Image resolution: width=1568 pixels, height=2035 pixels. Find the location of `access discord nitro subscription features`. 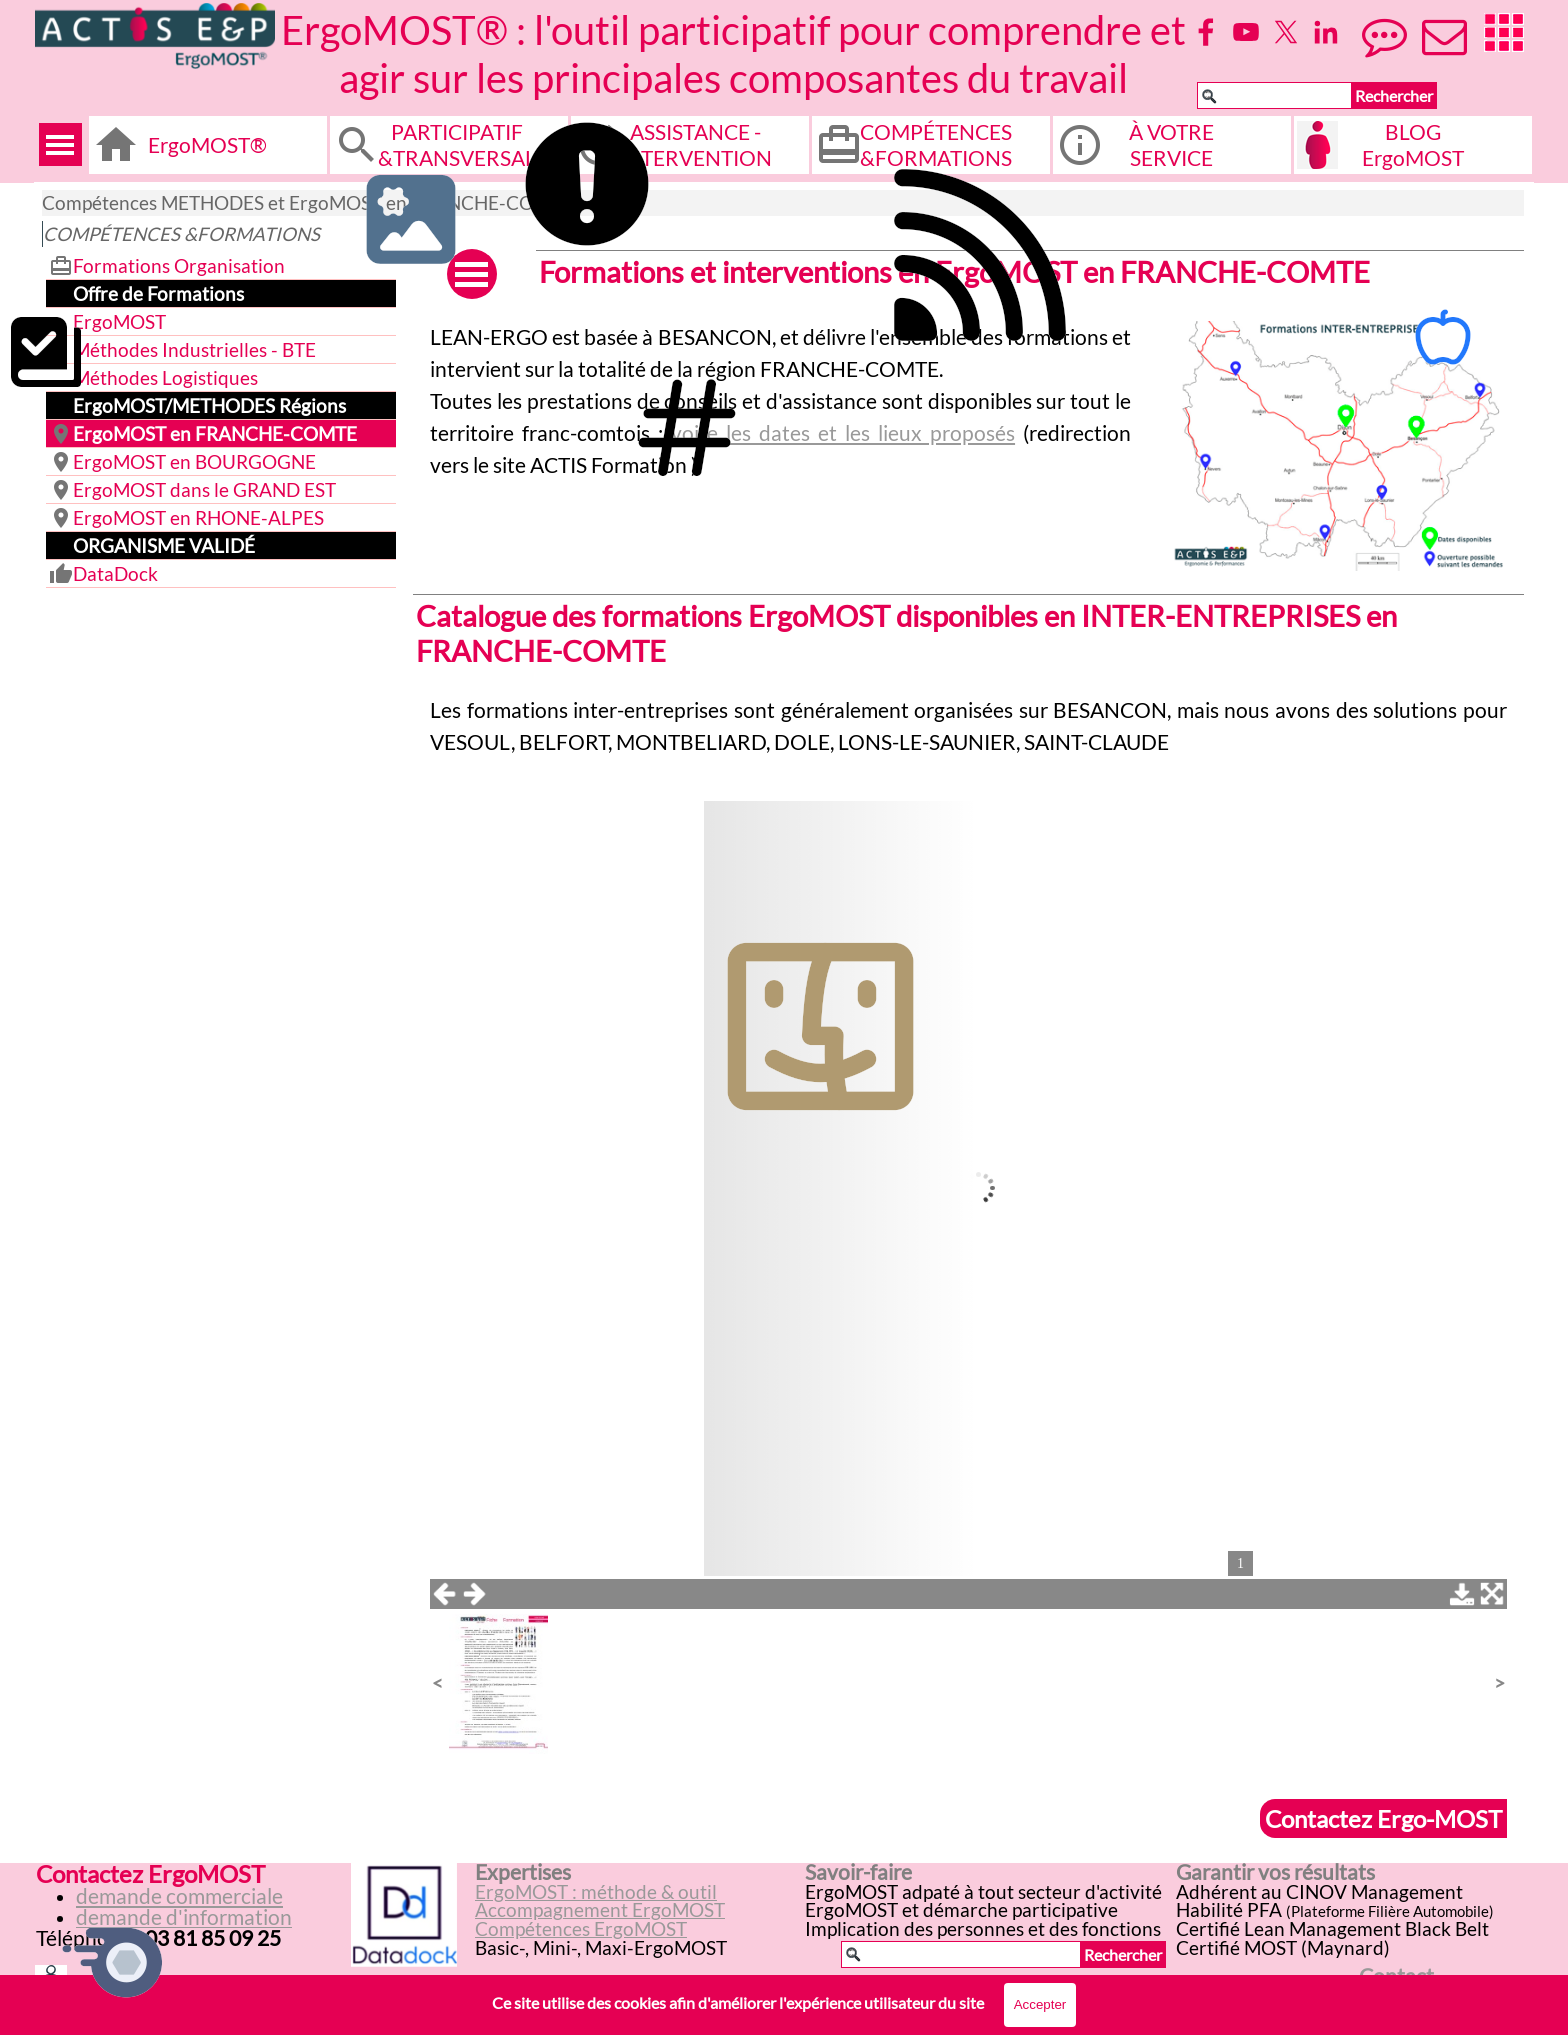

access discord nitro subscription features is located at coordinates (112, 1962).